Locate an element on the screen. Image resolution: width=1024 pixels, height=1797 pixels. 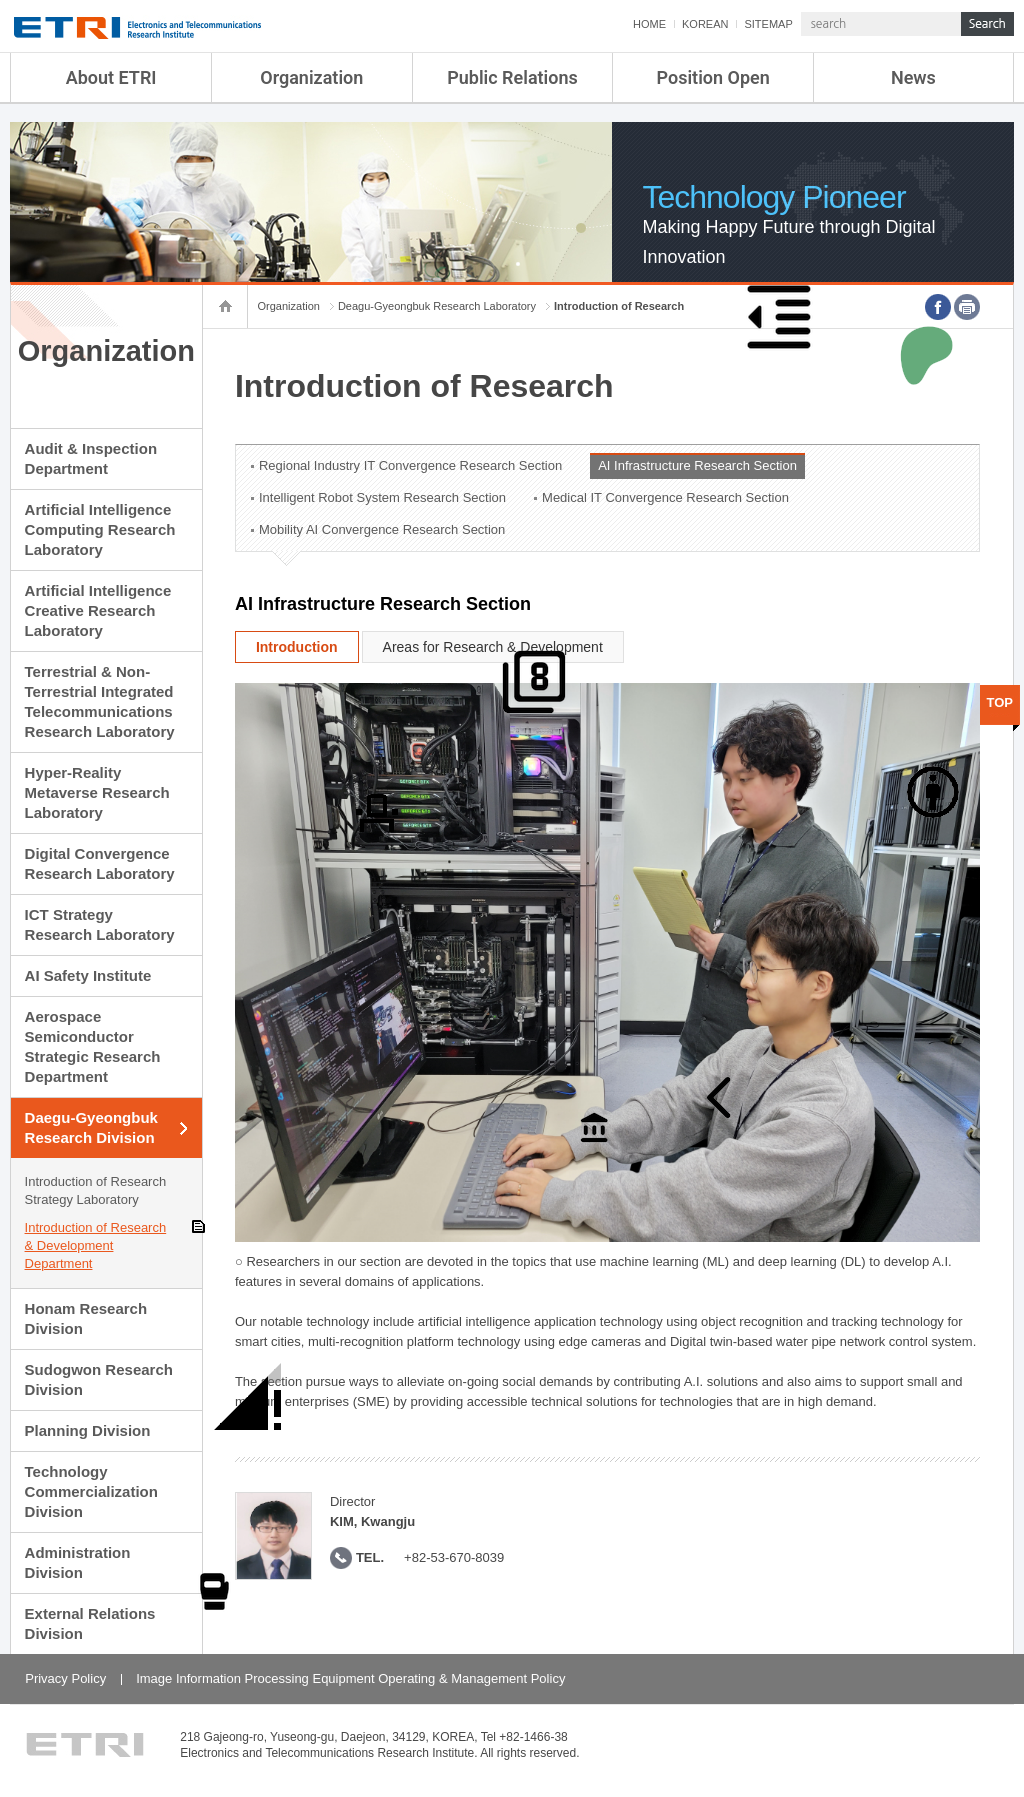
link to patreon creator page is located at coordinates (924, 354).